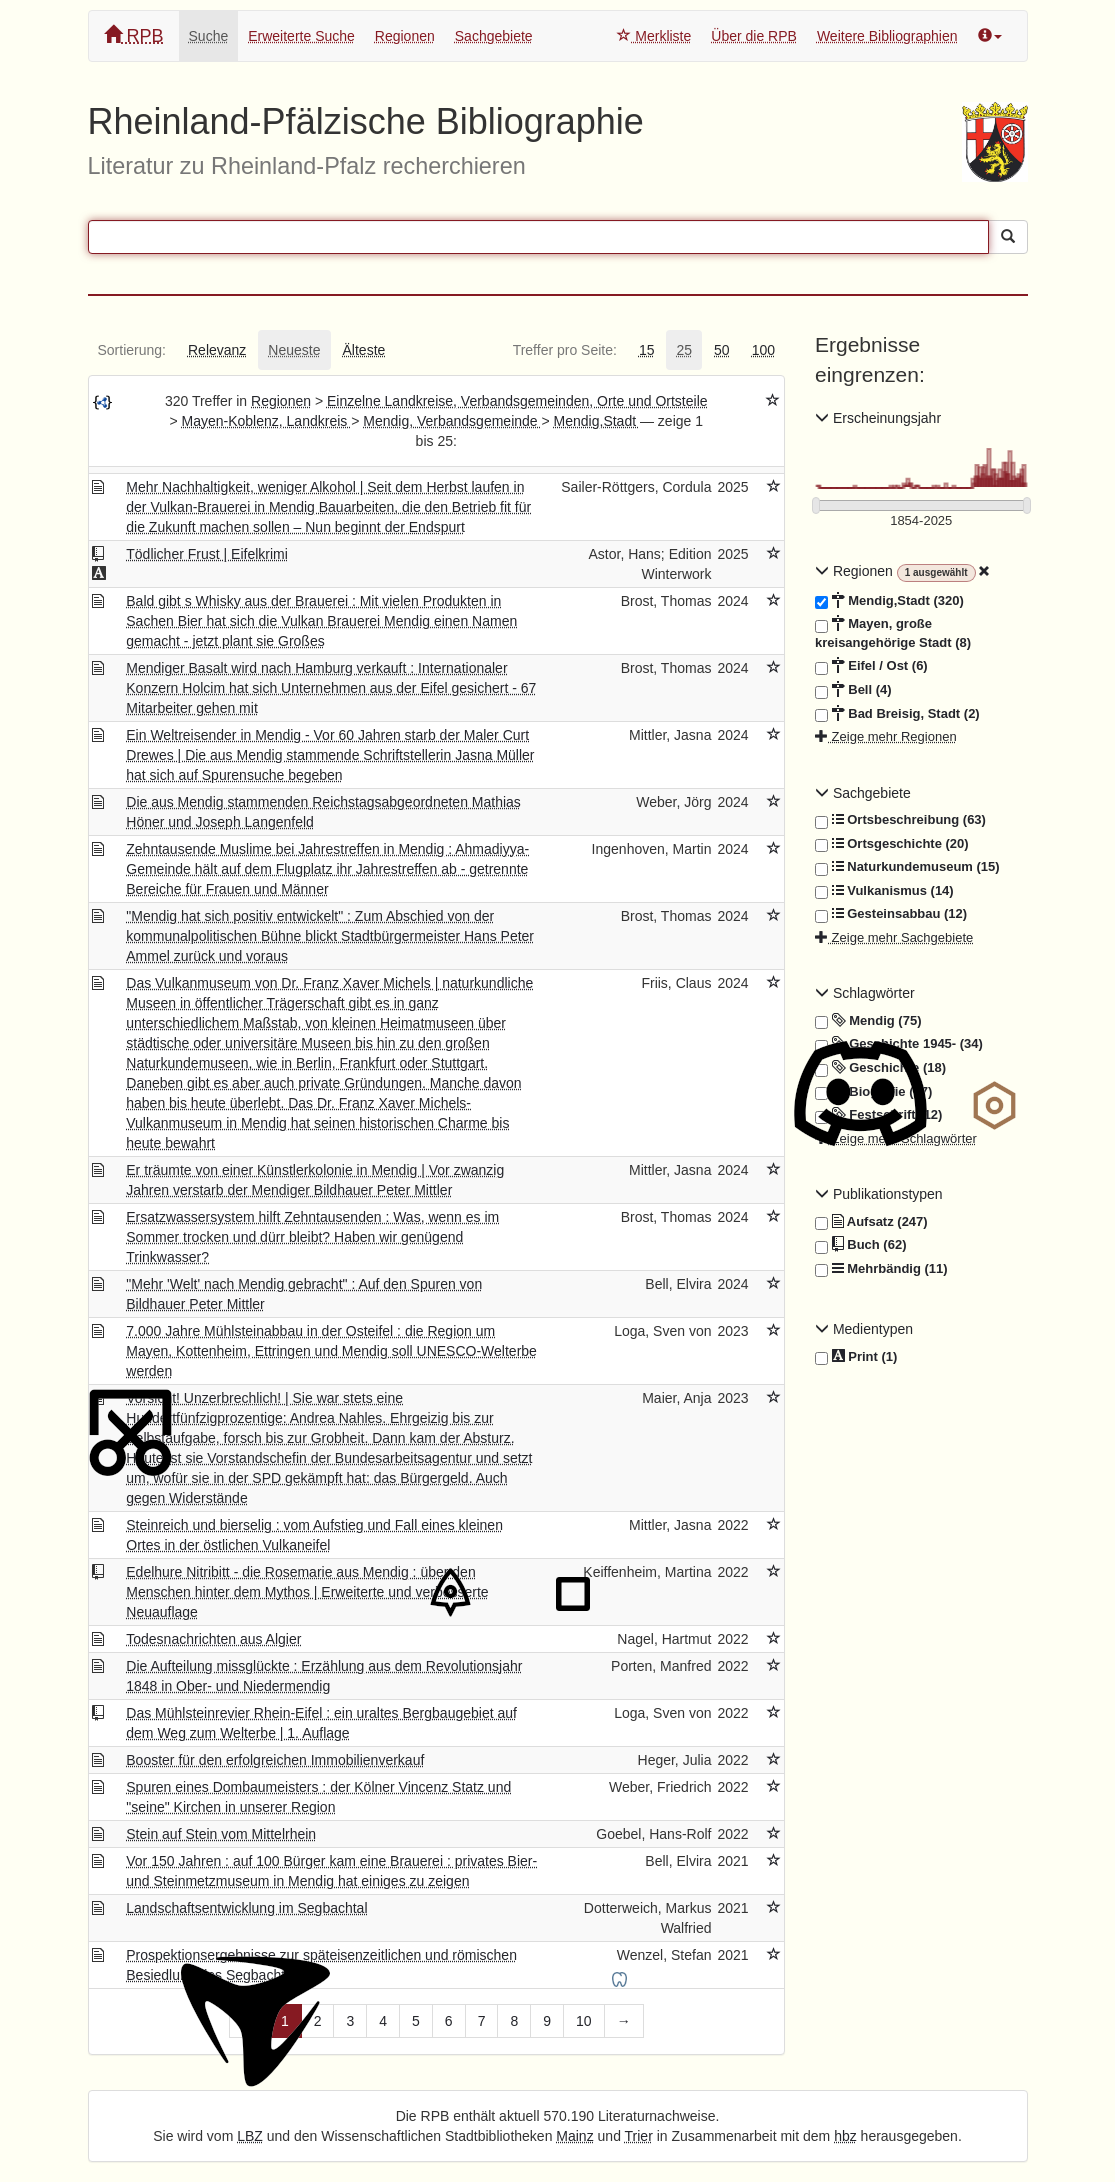 This screenshot has height=2182, width=1115. Describe the element at coordinates (573, 1594) in the screenshot. I see `stop media playback` at that location.